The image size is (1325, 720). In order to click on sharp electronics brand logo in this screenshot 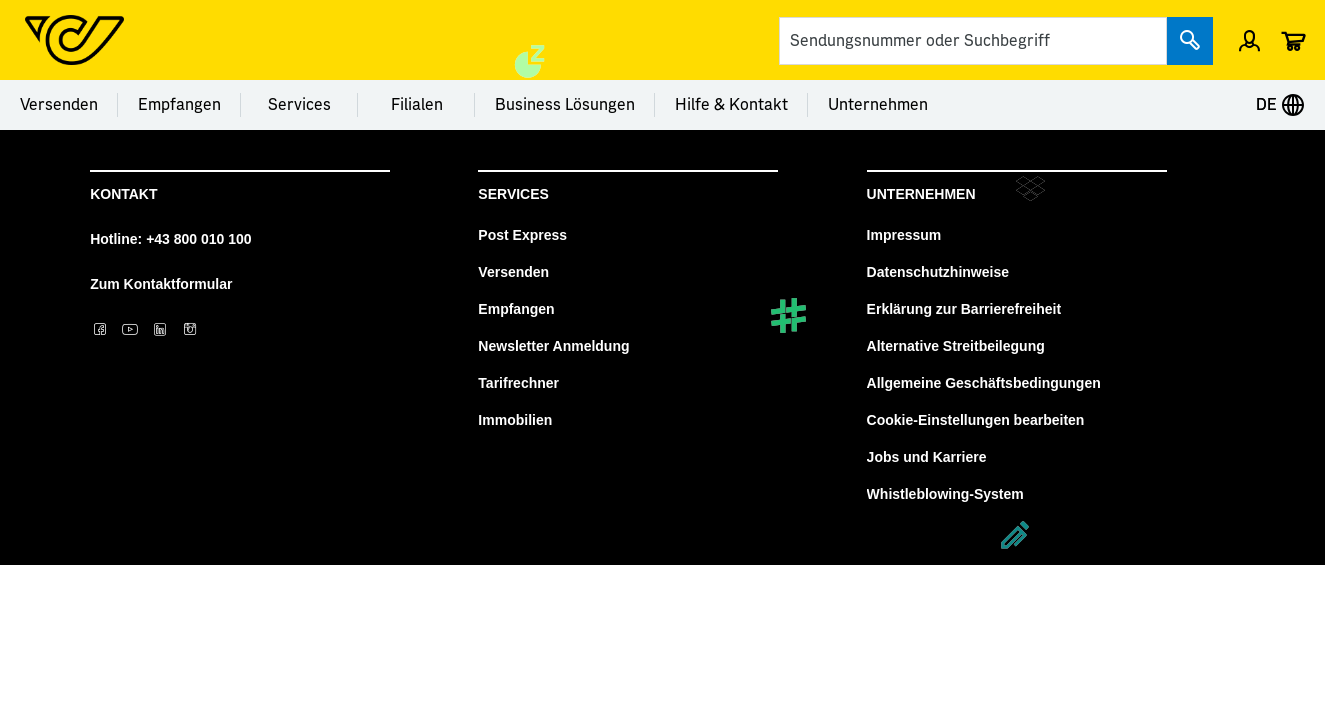, I will do `click(788, 315)`.